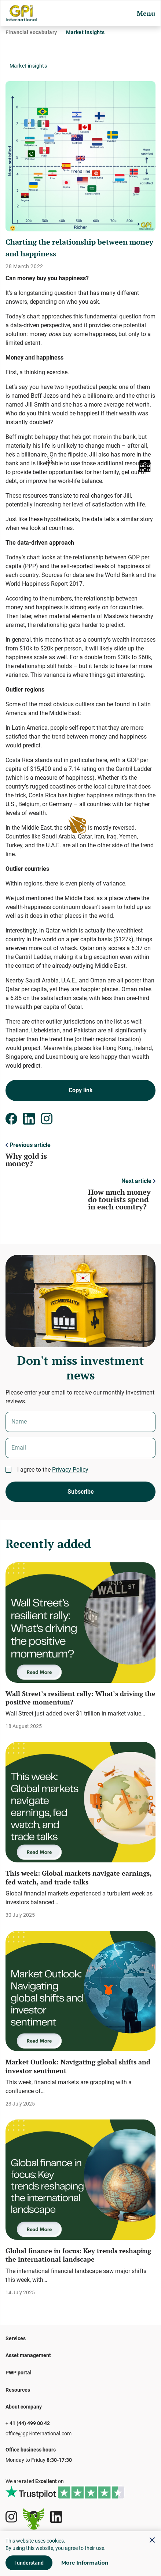  I want to click on represents a guild, clan, or faction emblem, so click(33, 2519).